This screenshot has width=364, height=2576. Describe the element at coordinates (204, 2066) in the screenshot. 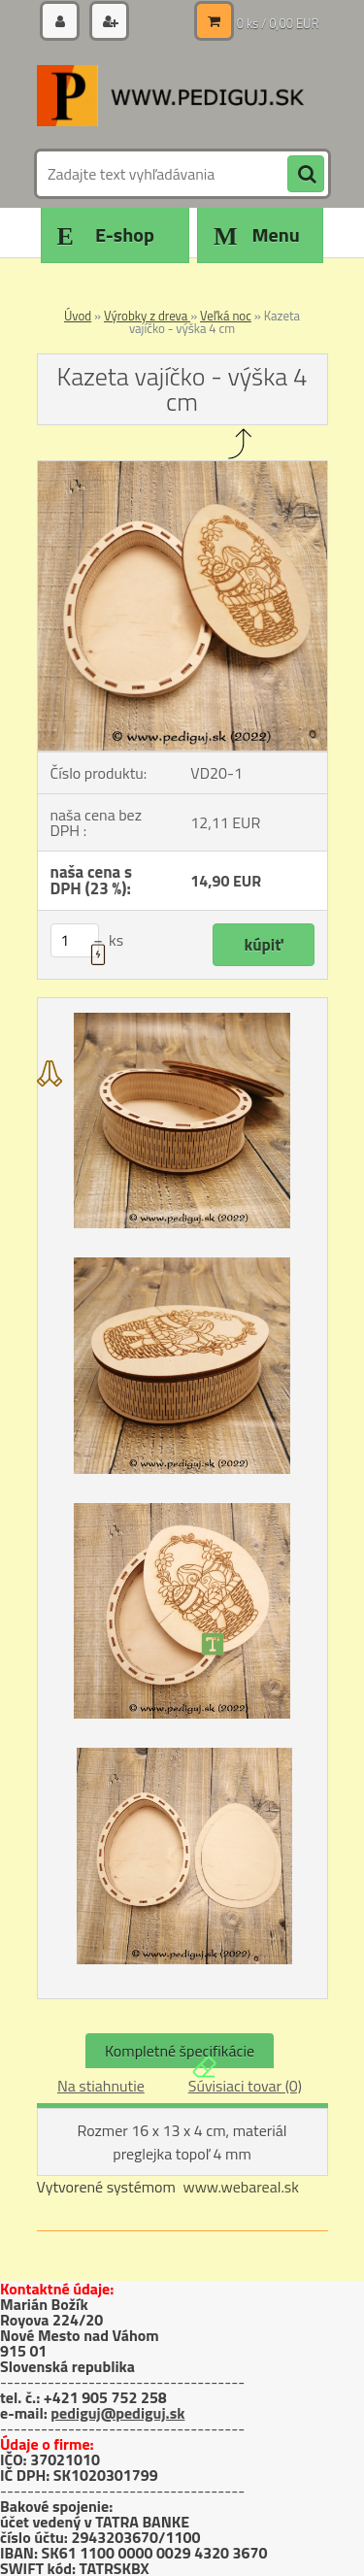

I see `erase or clear content` at that location.